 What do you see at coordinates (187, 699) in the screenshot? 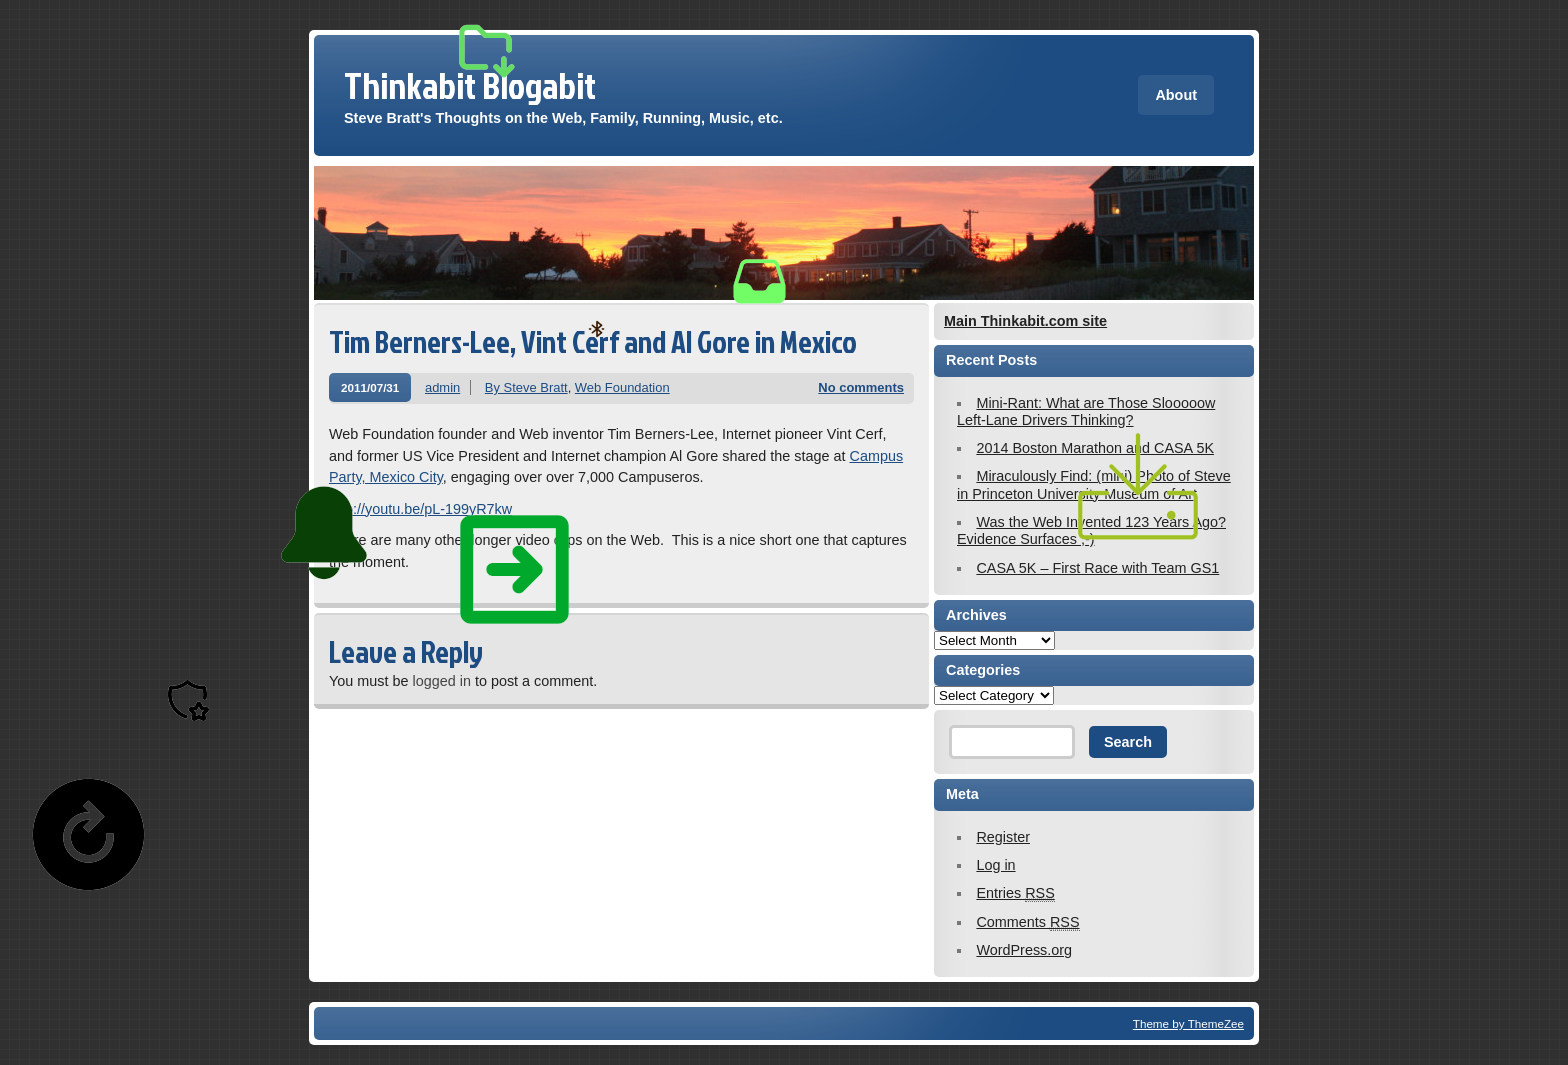
I see `premium security or protection status` at bounding box center [187, 699].